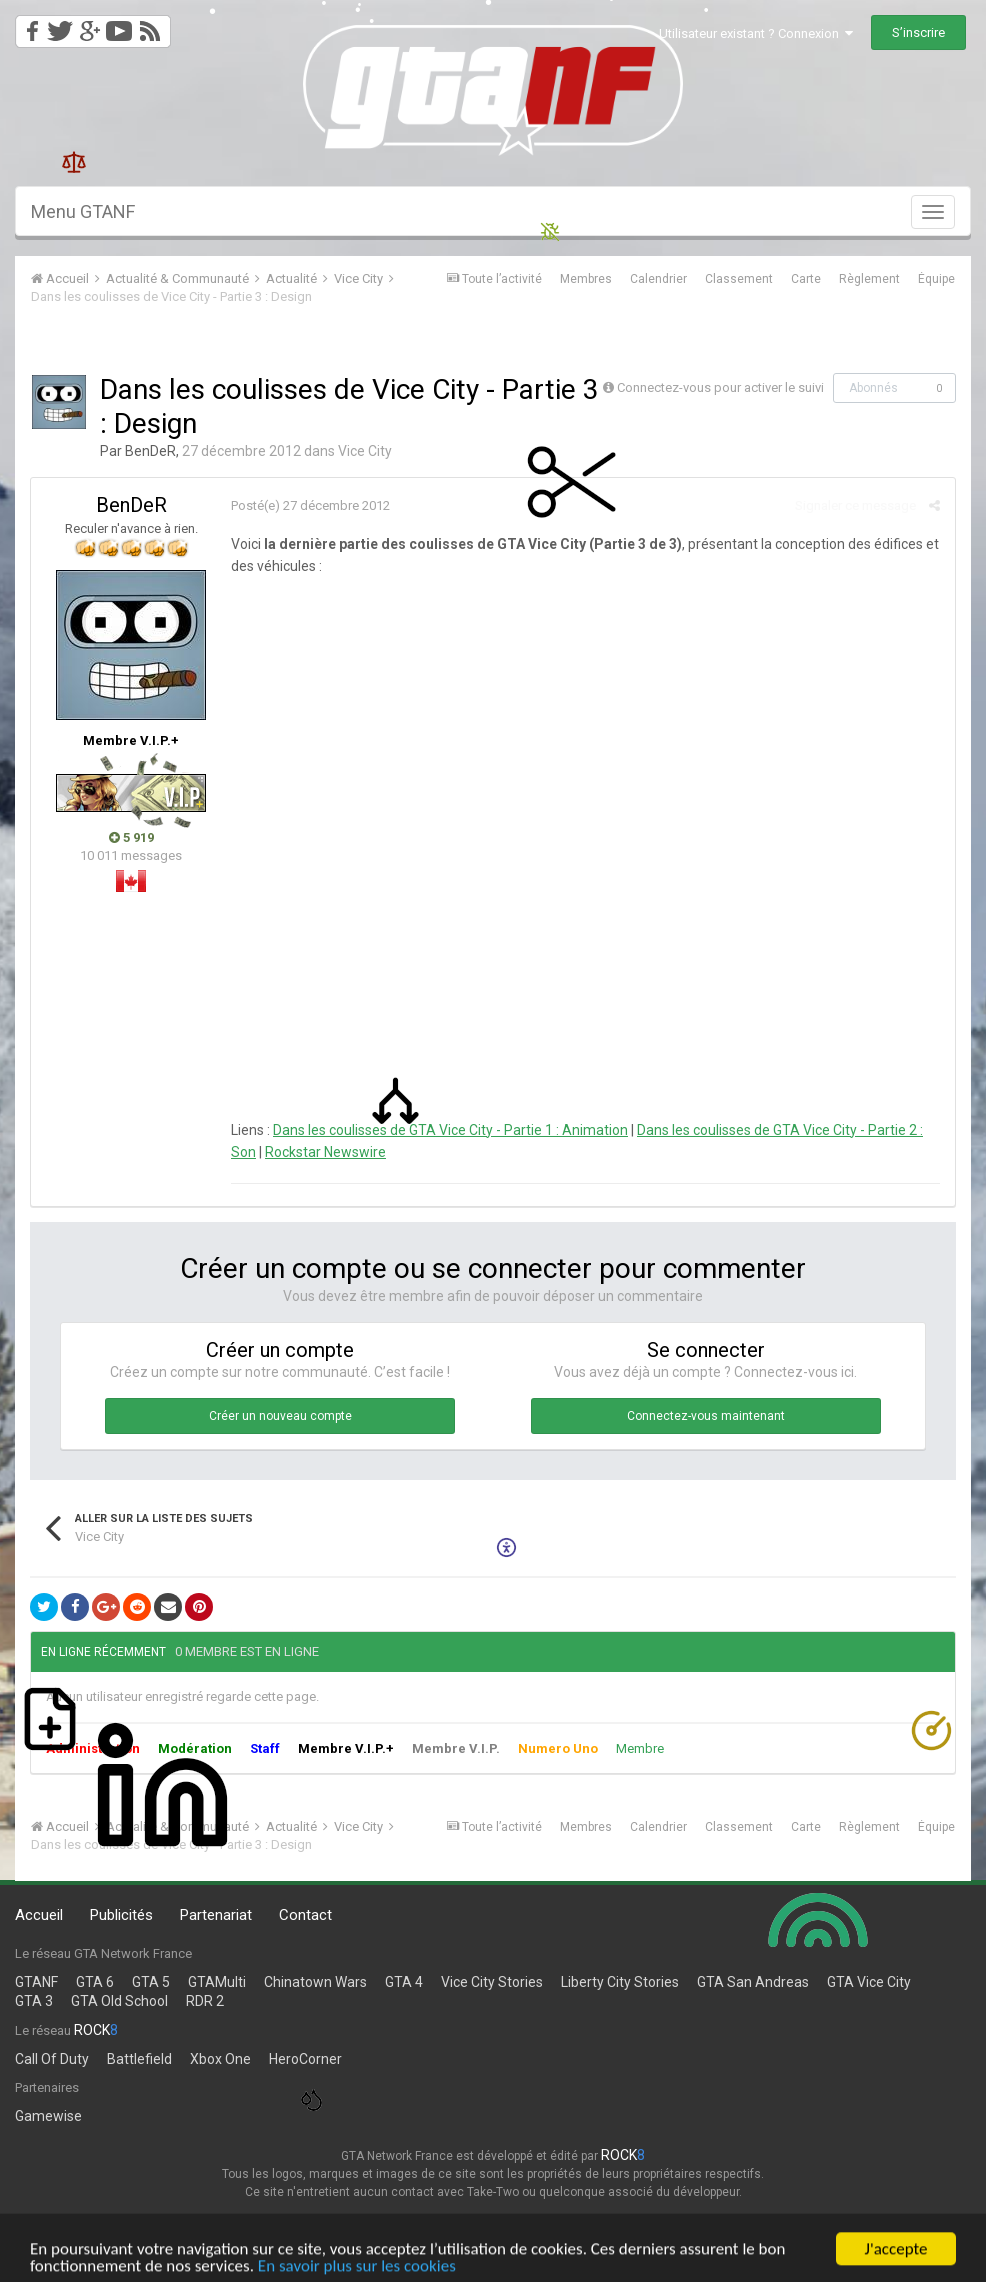 The width and height of the screenshot is (986, 2282). Describe the element at coordinates (570, 482) in the screenshot. I see `cut selected content` at that location.